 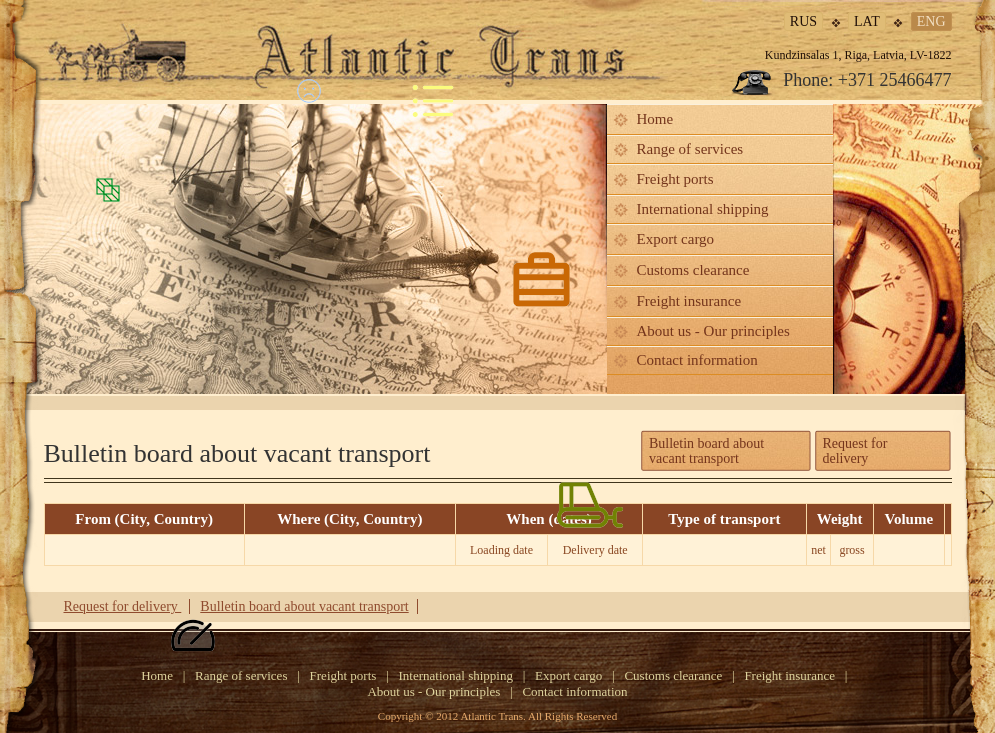 What do you see at coordinates (108, 190) in the screenshot?
I see `exclude or subtract overlapping shapes in a design tool` at bounding box center [108, 190].